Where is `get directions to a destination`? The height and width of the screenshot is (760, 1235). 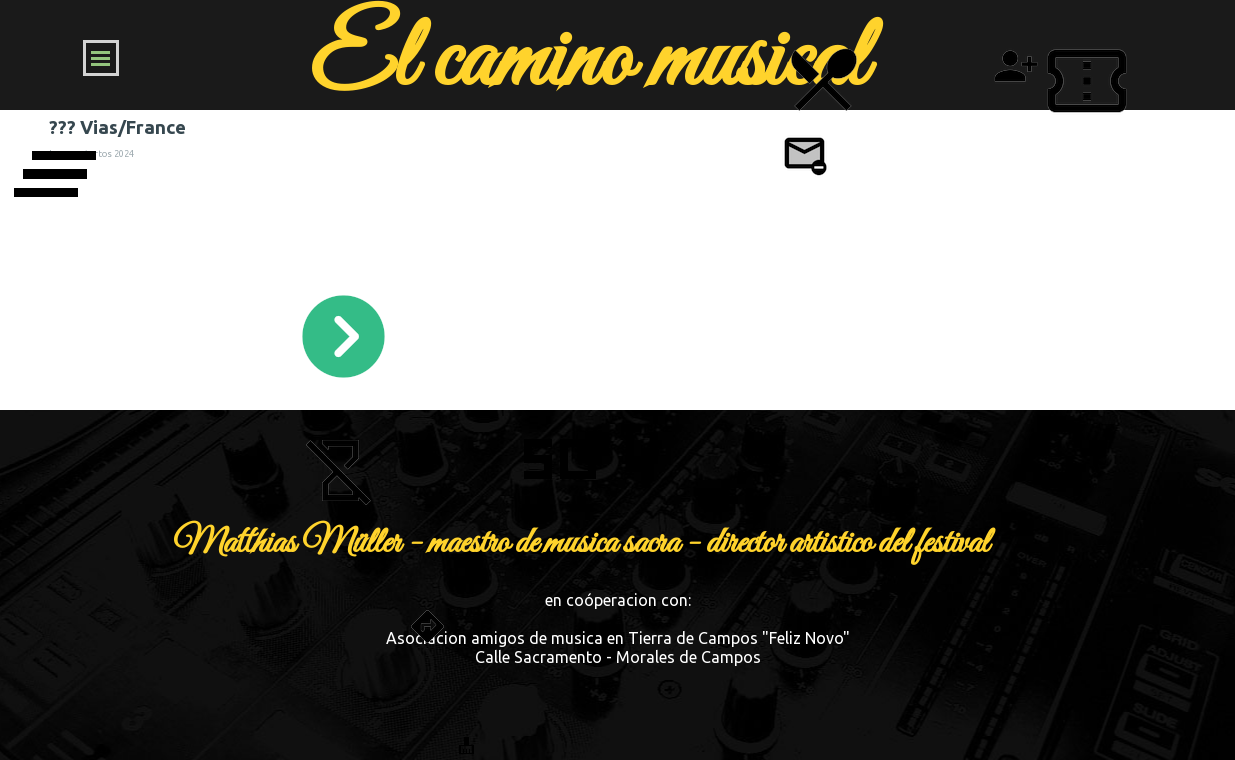
get directions to a destination is located at coordinates (427, 626).